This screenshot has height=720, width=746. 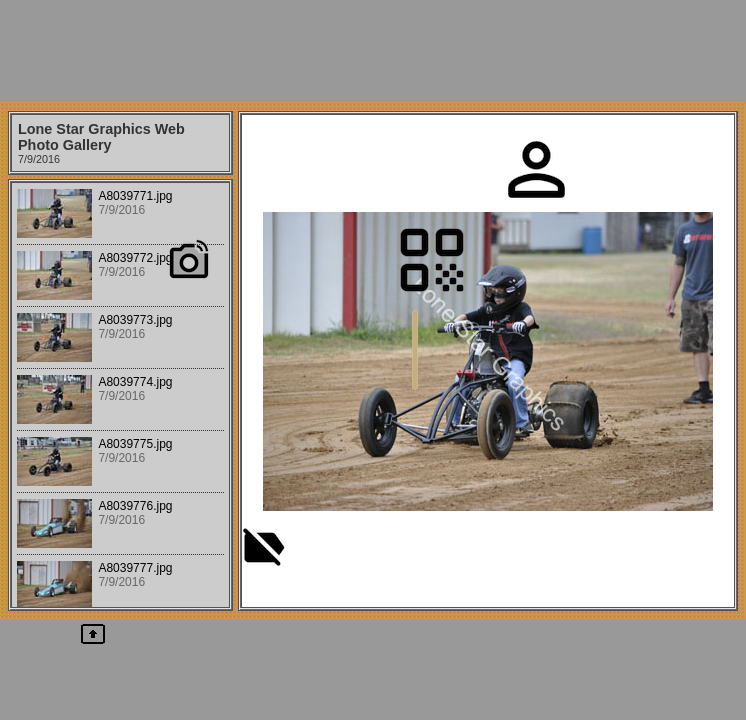 I want to click on vertical divider or separator between UI elements, so click(x=415, y=350).